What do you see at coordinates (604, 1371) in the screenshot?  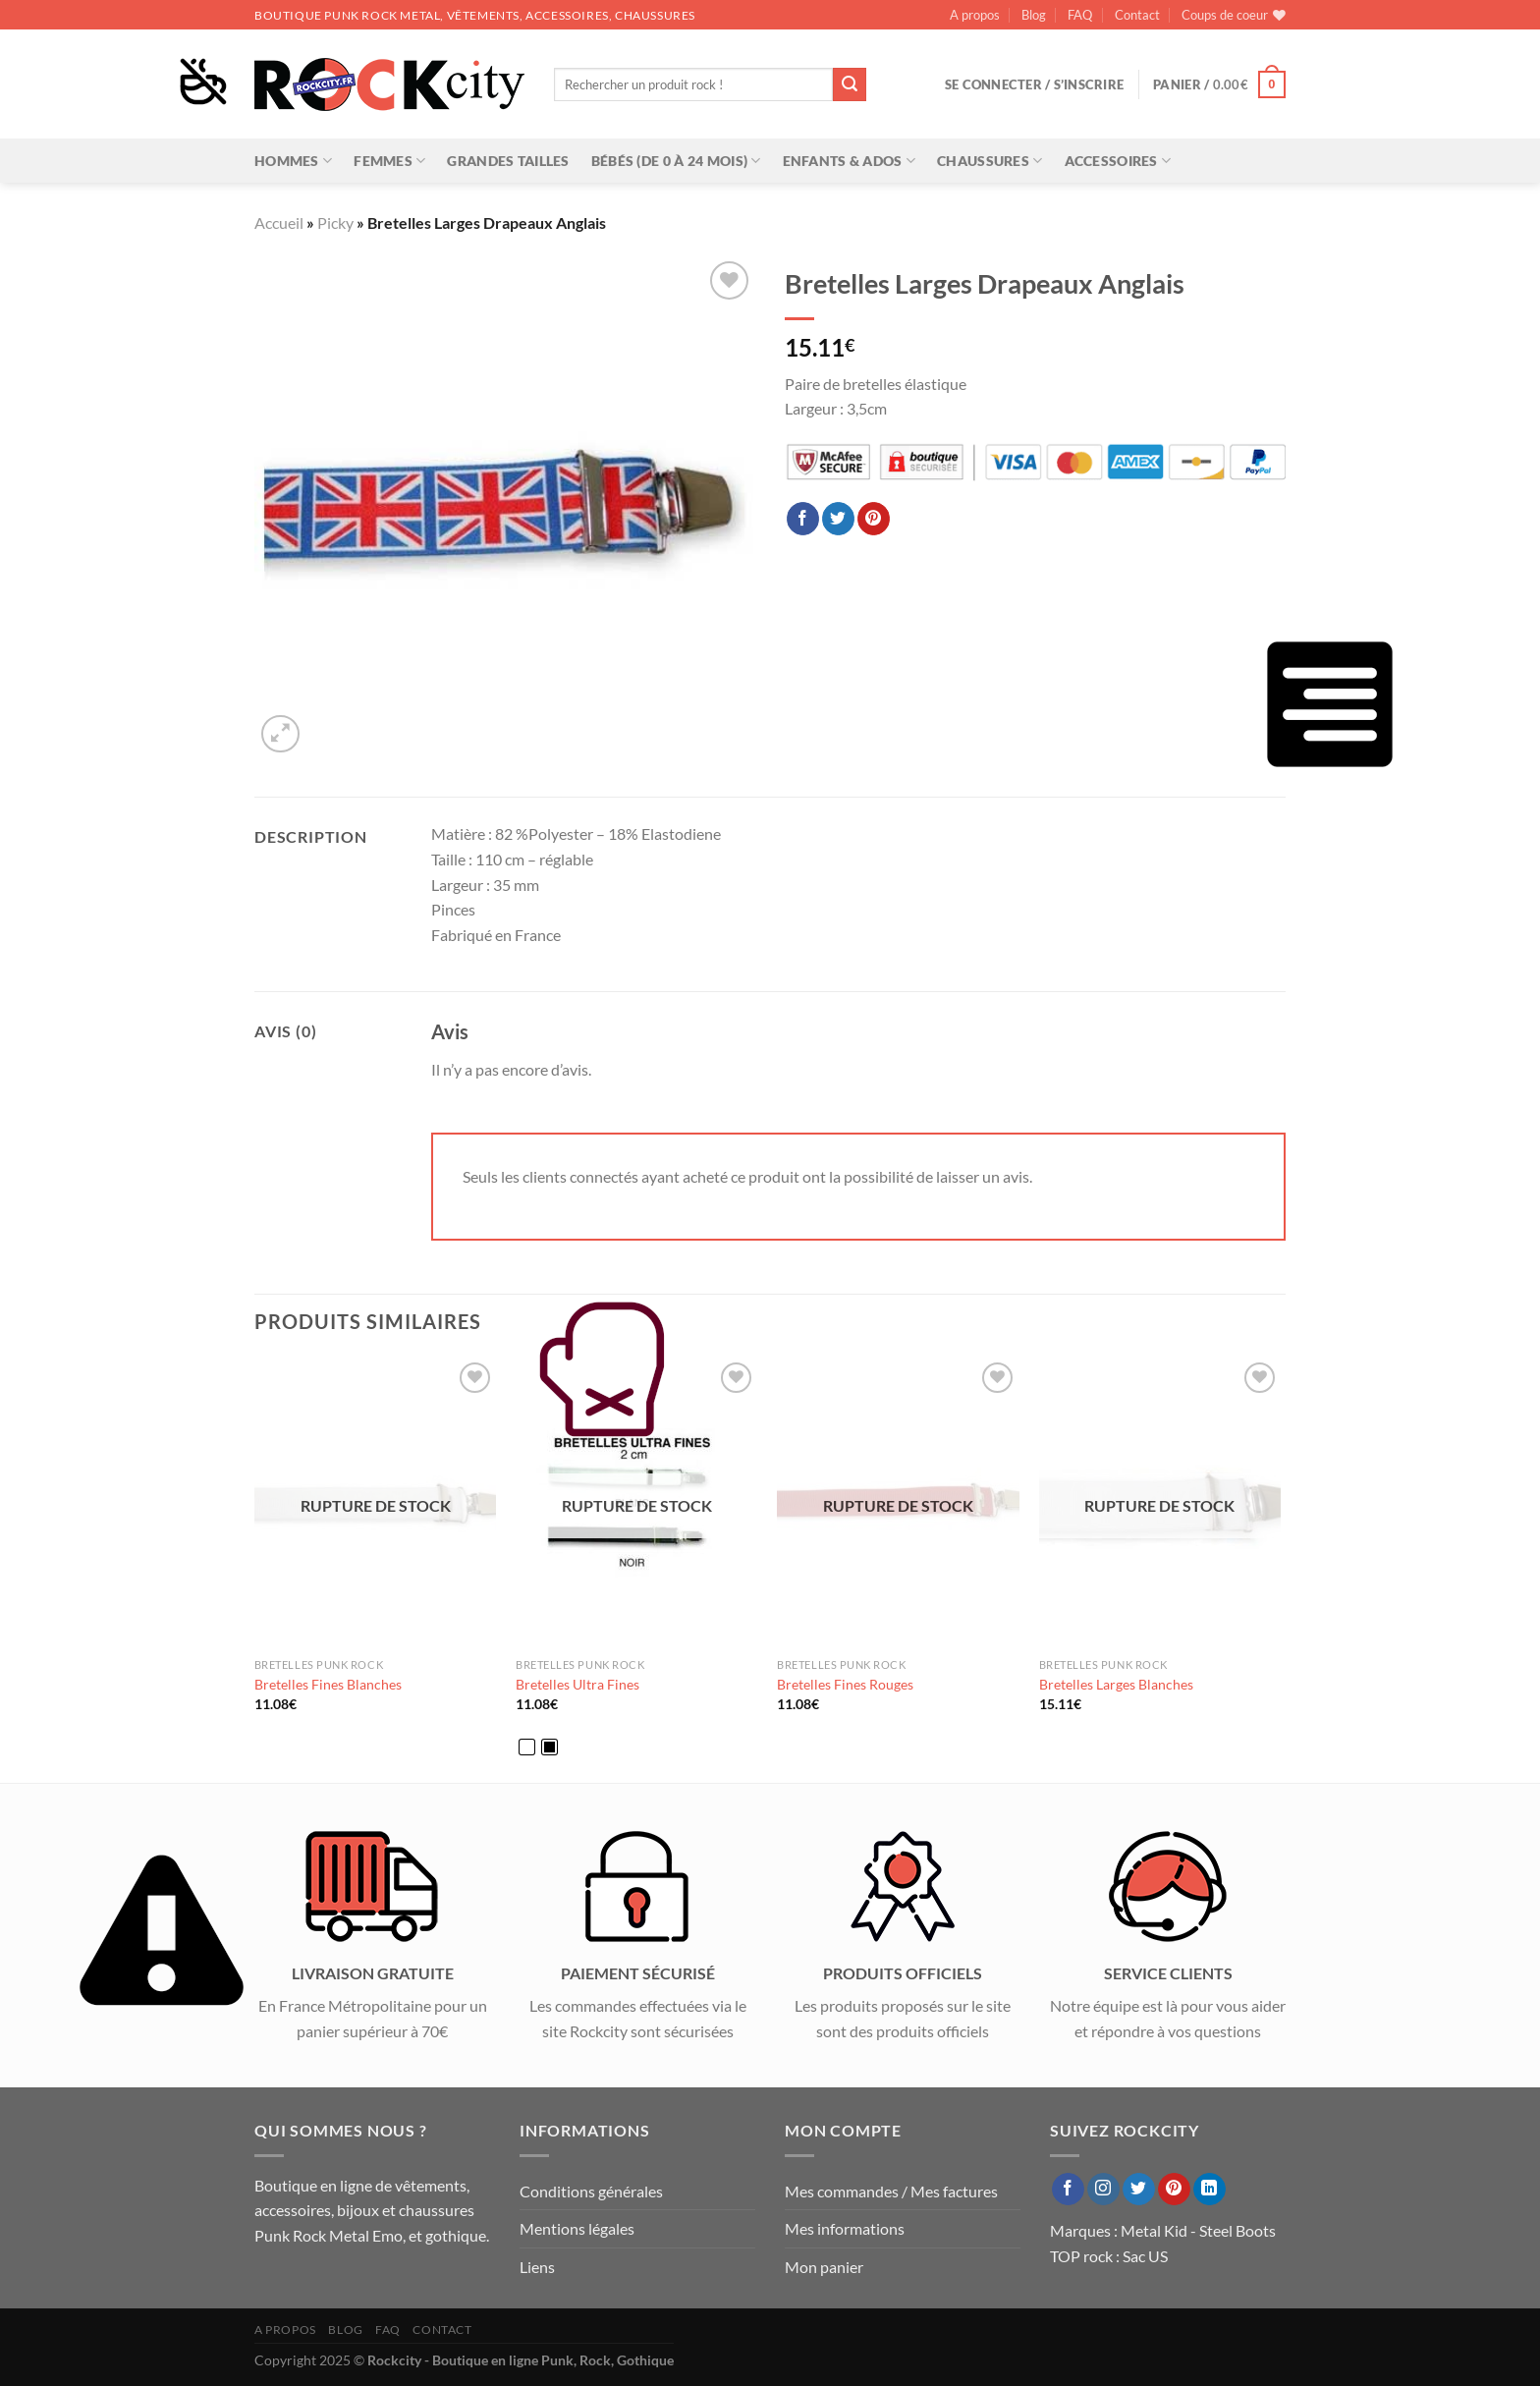 I see `access boxing or combat sports content` at bounding box center [604, 1371].